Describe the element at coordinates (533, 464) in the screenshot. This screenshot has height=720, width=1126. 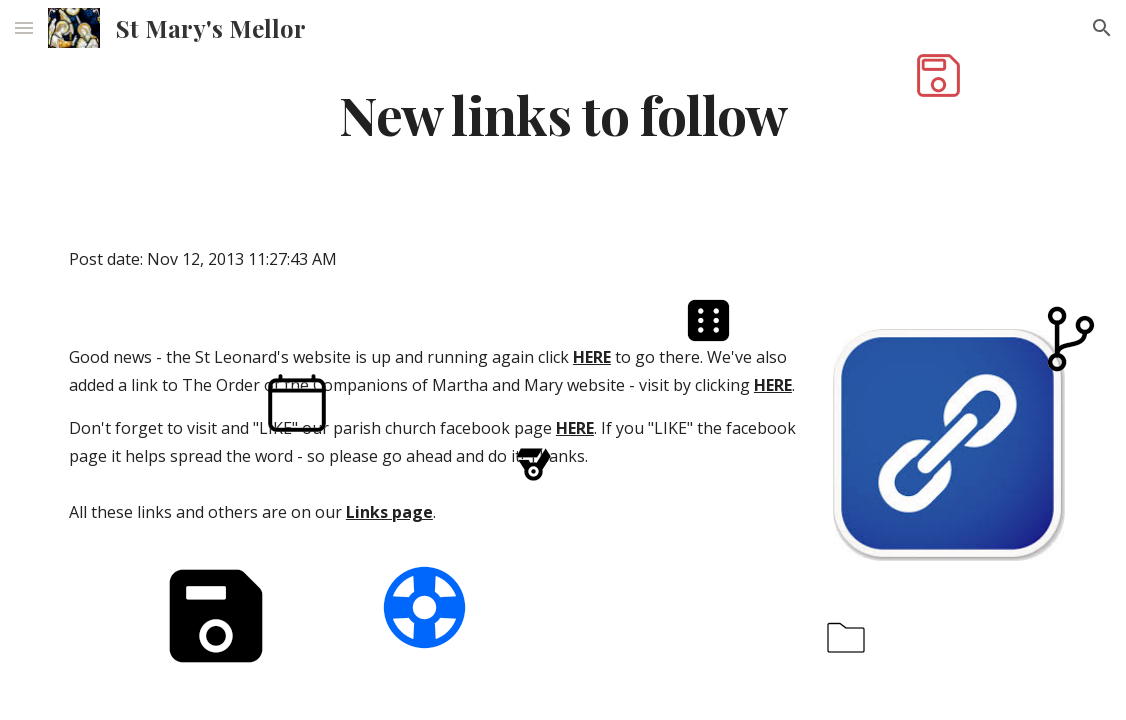
I see `view achievements or awards` at that location.